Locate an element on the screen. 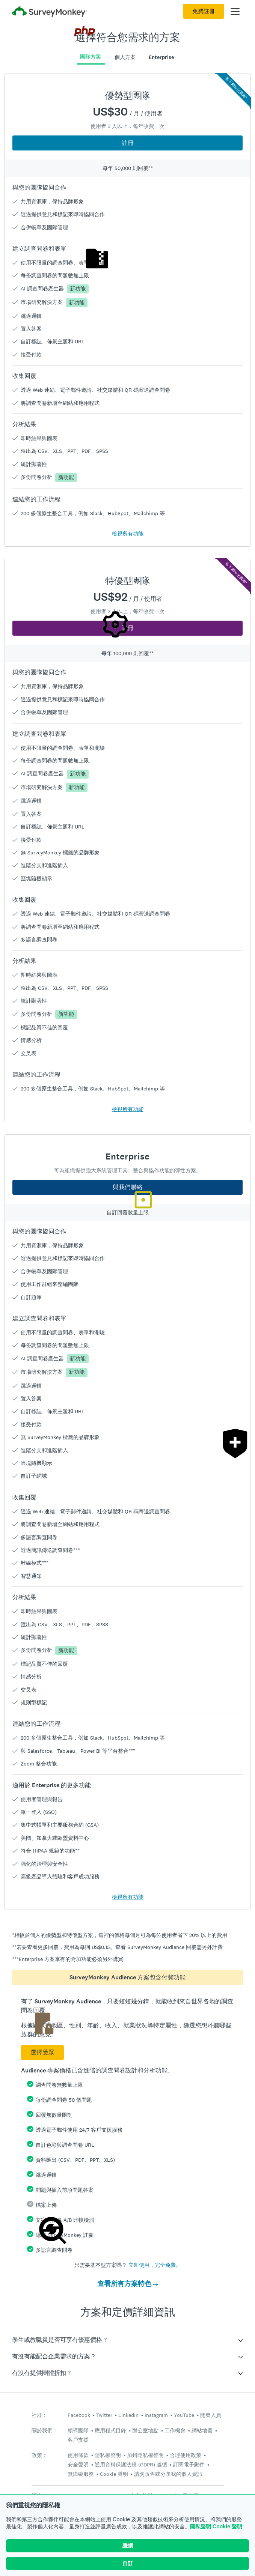  roll the dice or generate a random result is located at coordinates (143, 1200).